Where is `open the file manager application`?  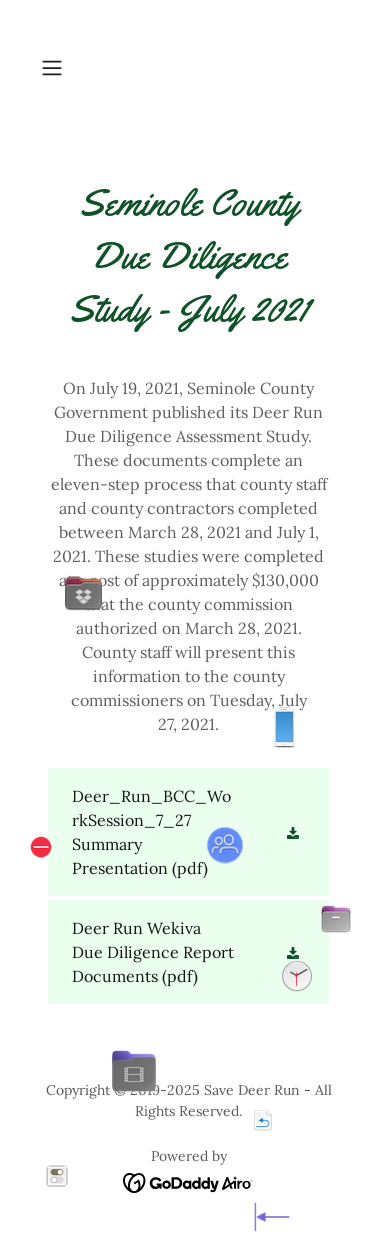
open the file manager application is located at coordinates (336, 919).